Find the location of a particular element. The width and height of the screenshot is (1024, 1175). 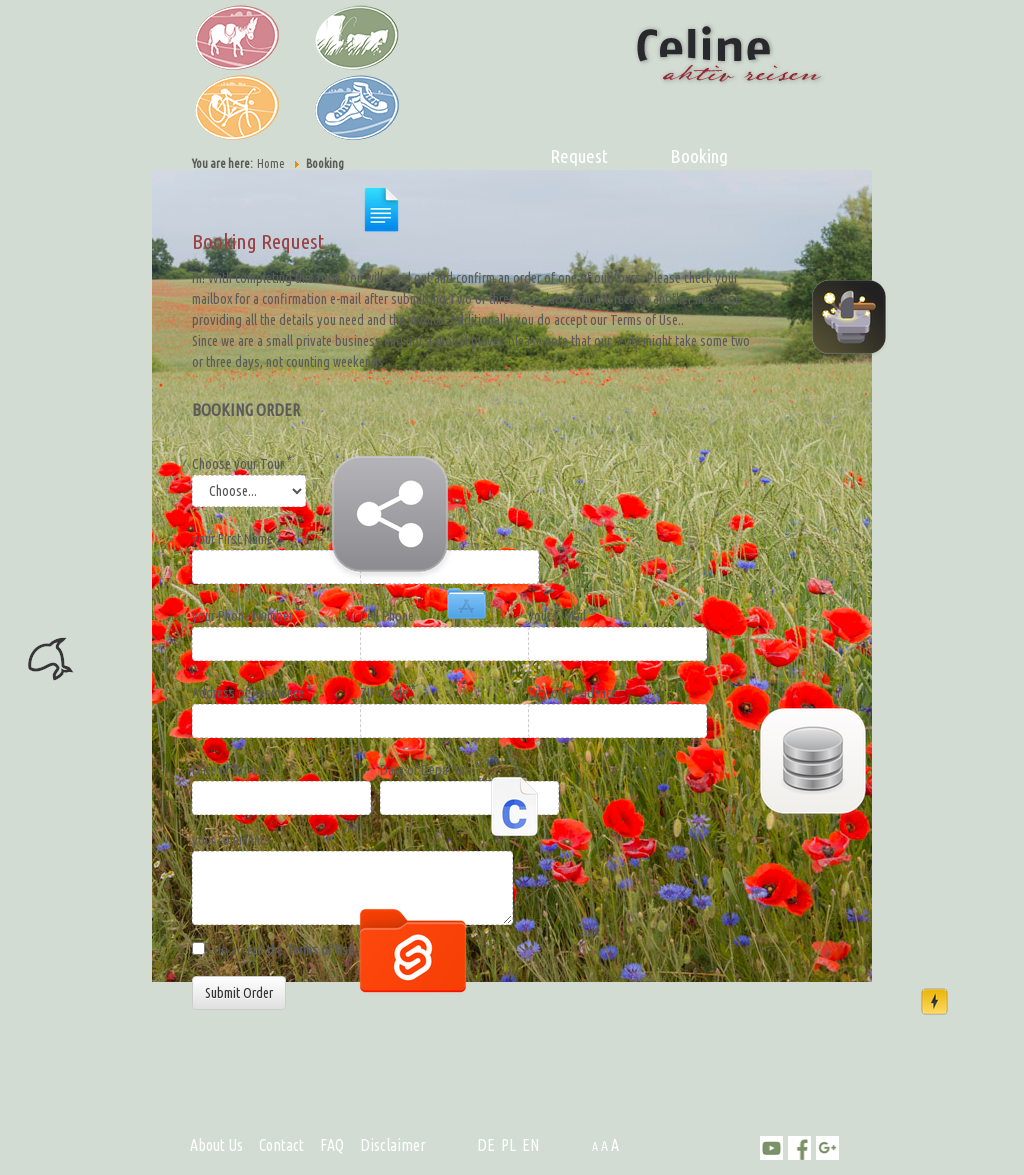

open sqlitebrowser database application is located at coordinates (813, 761).